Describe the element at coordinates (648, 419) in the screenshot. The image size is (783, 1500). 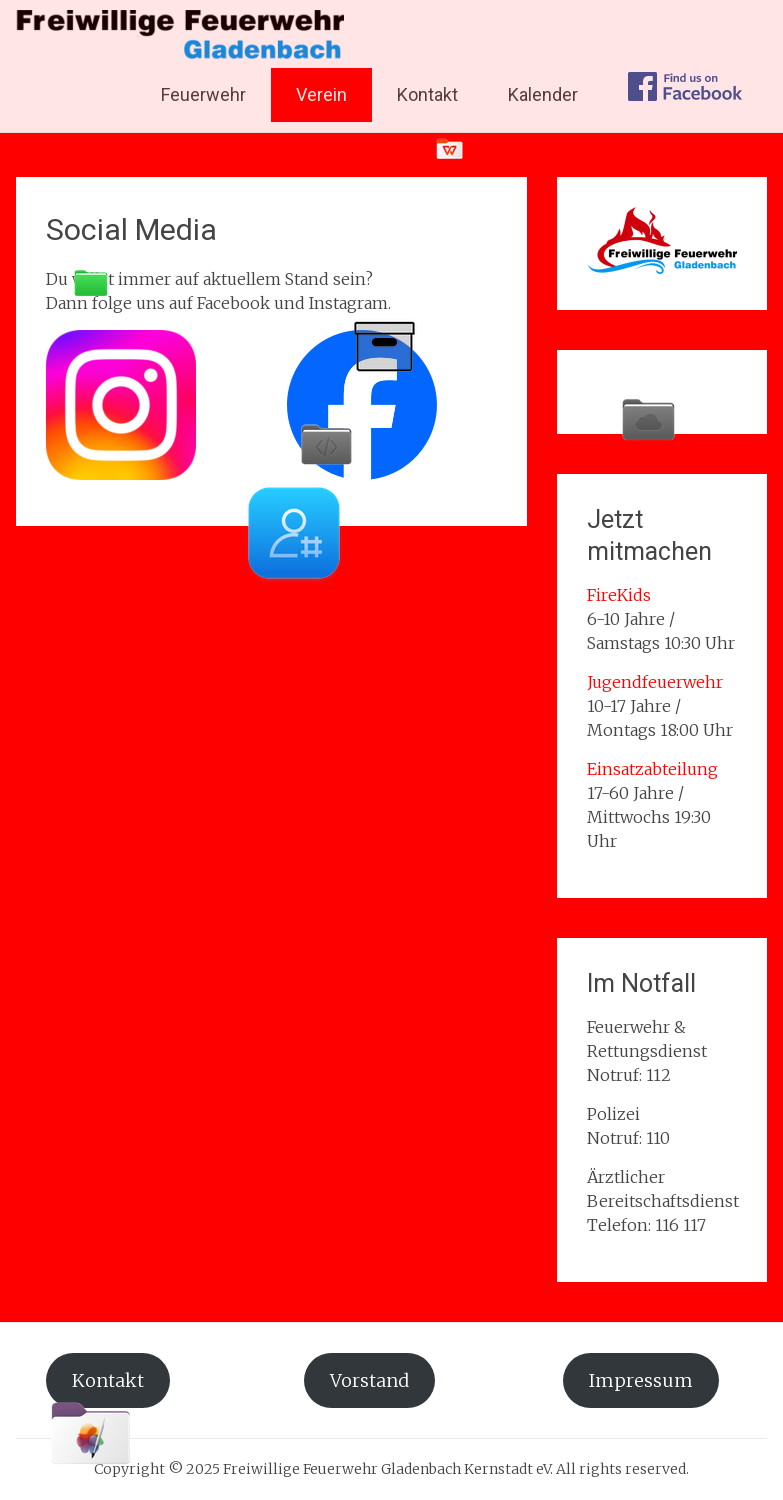
I see `access cloud-synced files and folders` at that location.